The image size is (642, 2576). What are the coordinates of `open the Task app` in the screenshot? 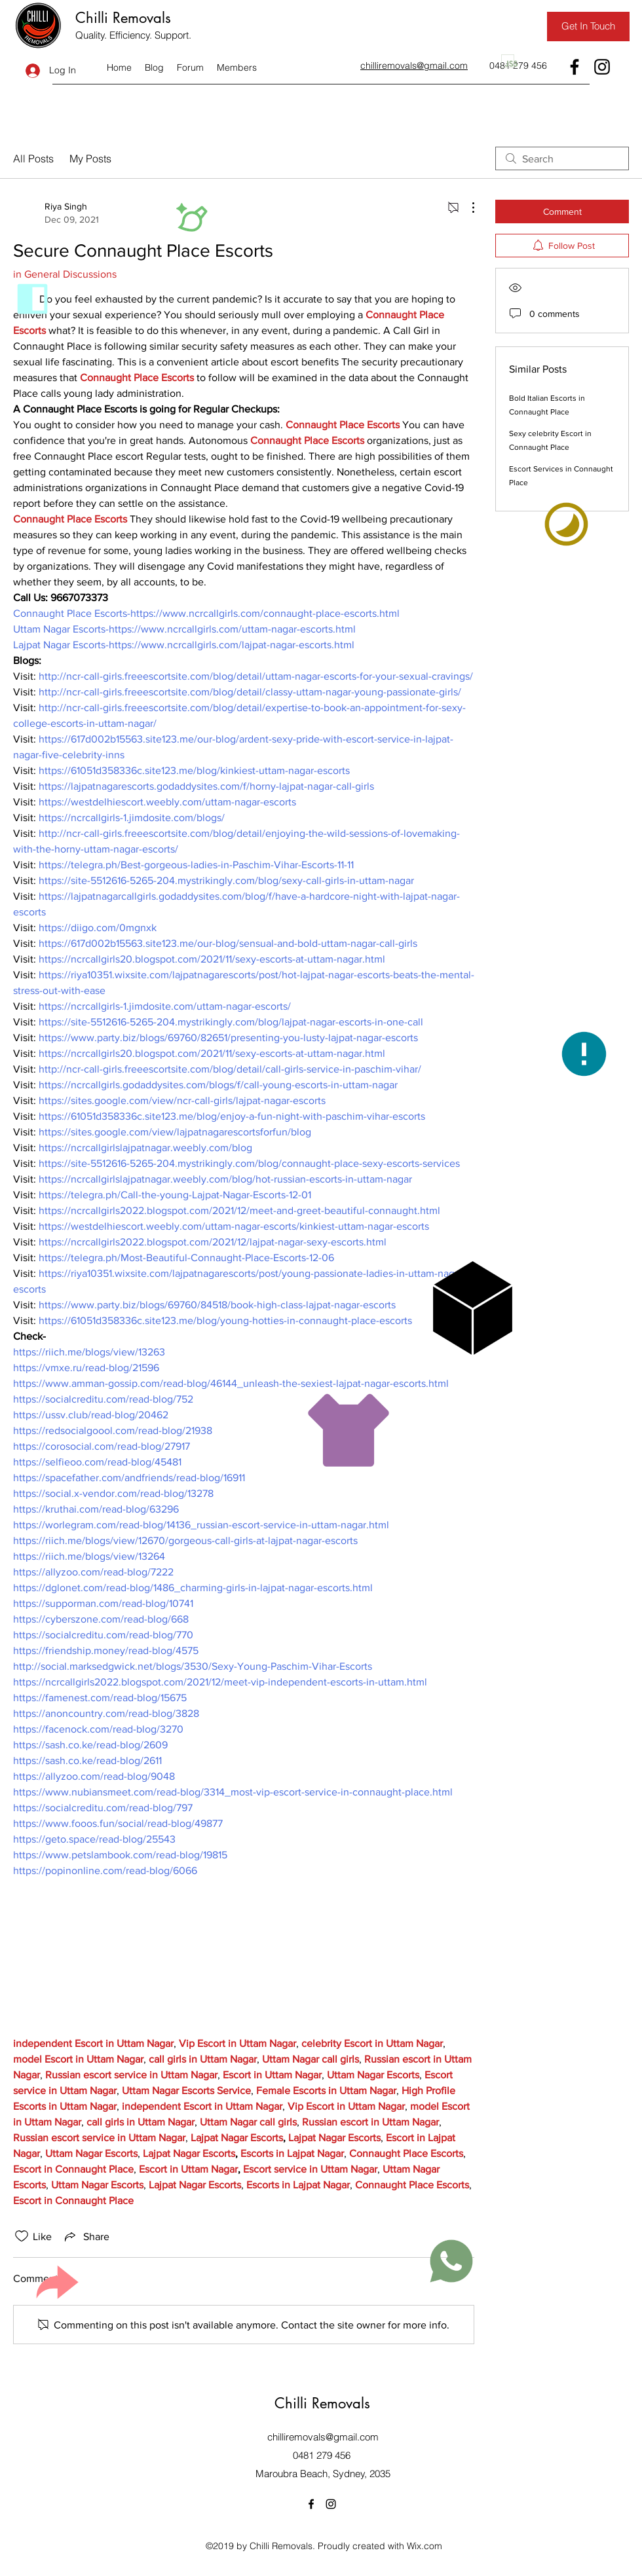 It's located at (472, 1308).